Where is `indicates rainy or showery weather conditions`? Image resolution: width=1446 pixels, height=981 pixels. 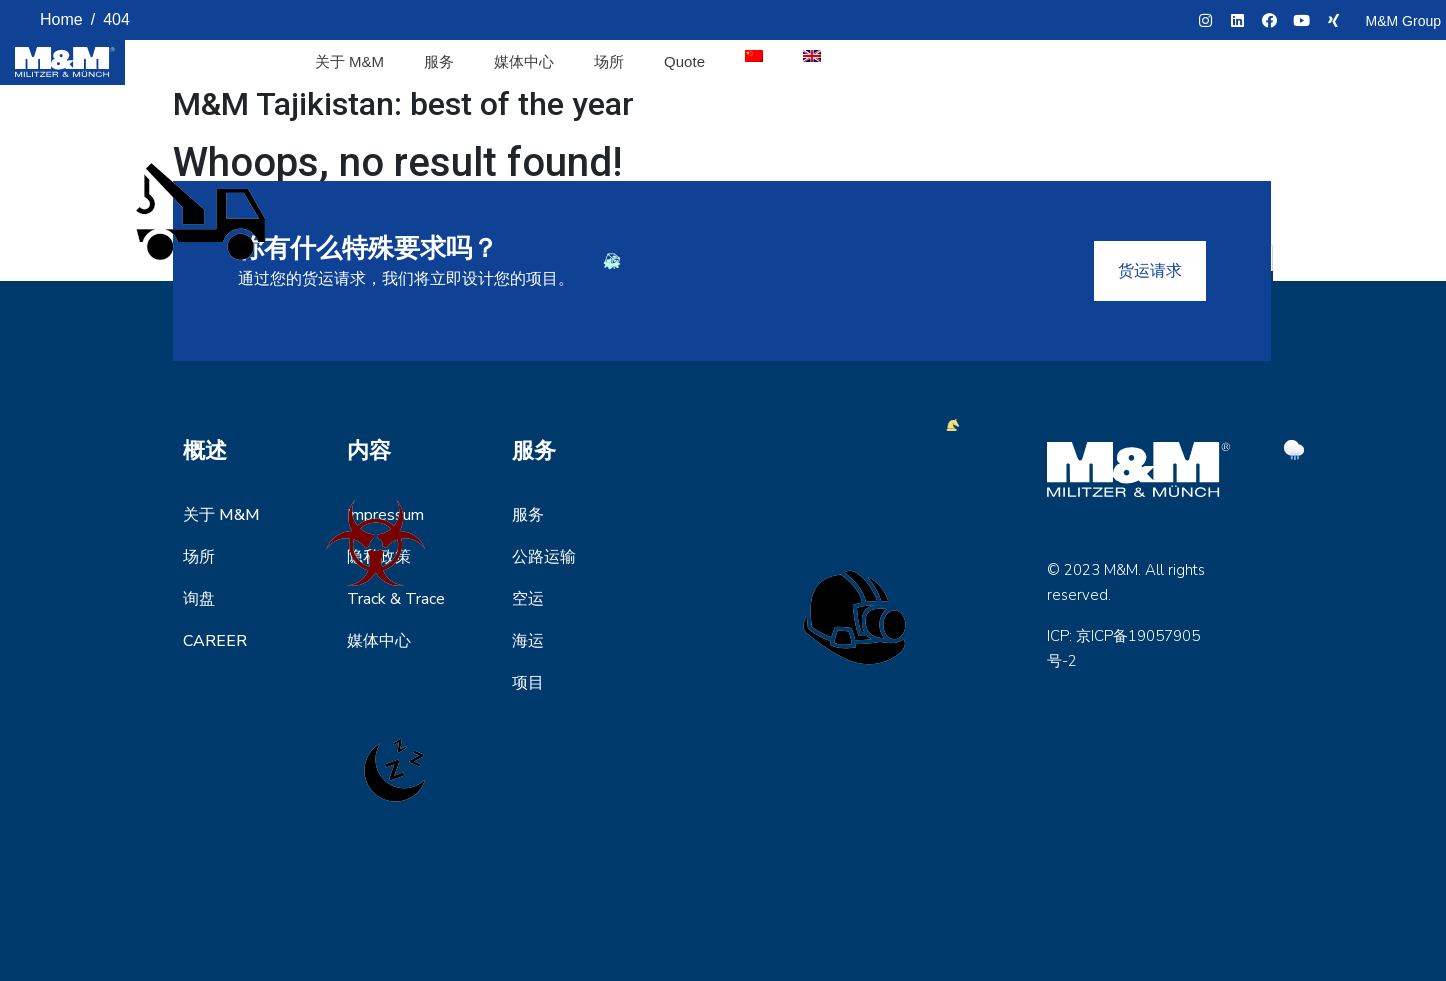
indicates rainy or showery weather conditions is located at coordinates (1294, 450).